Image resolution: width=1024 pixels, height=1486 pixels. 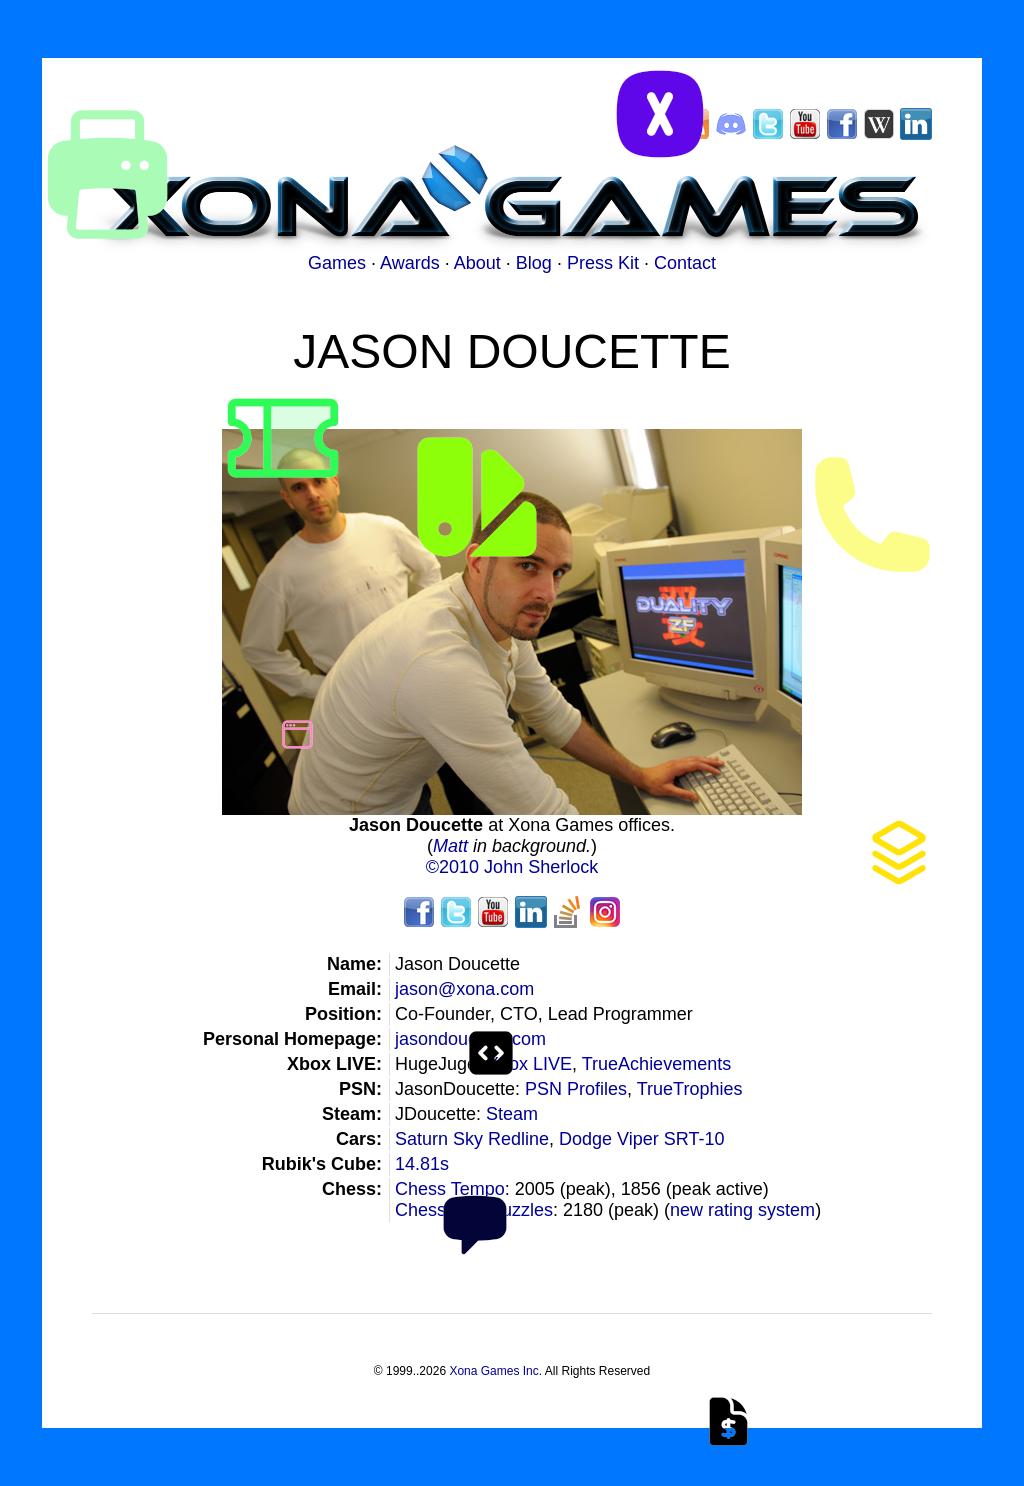 What do you see at coordinates (475, 1225) in the screenshot?
I see `open chat or messaging` at bounding box center [475, 1225].